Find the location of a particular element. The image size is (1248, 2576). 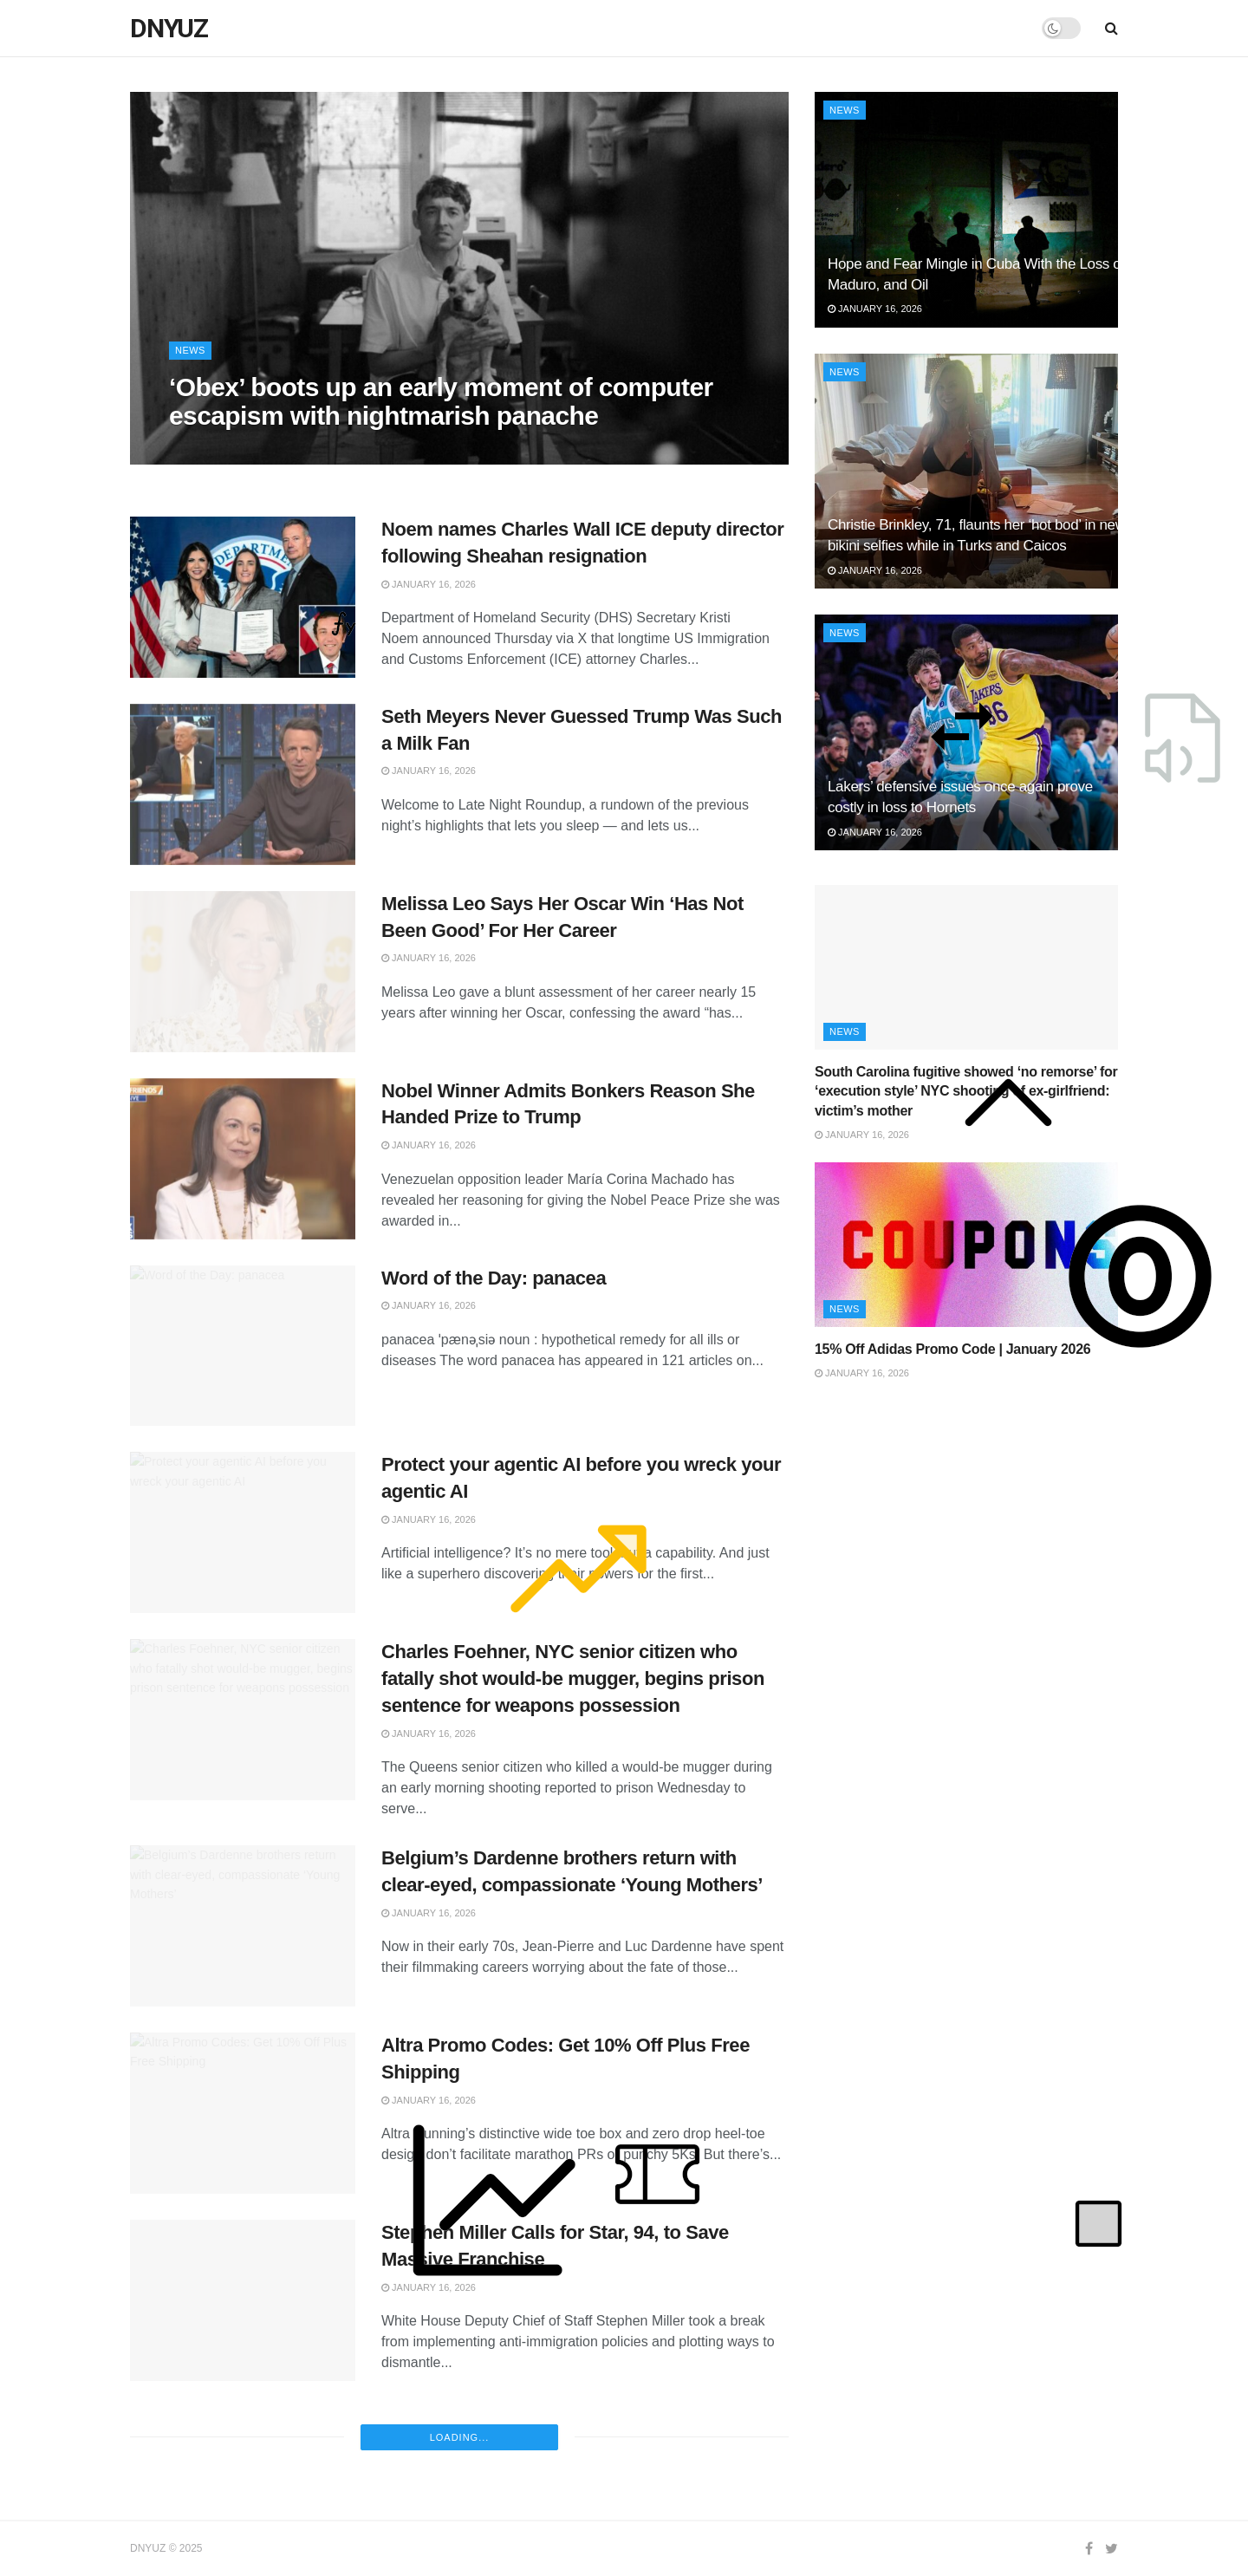

stop media playback is located at coordinates (1098, 2223).